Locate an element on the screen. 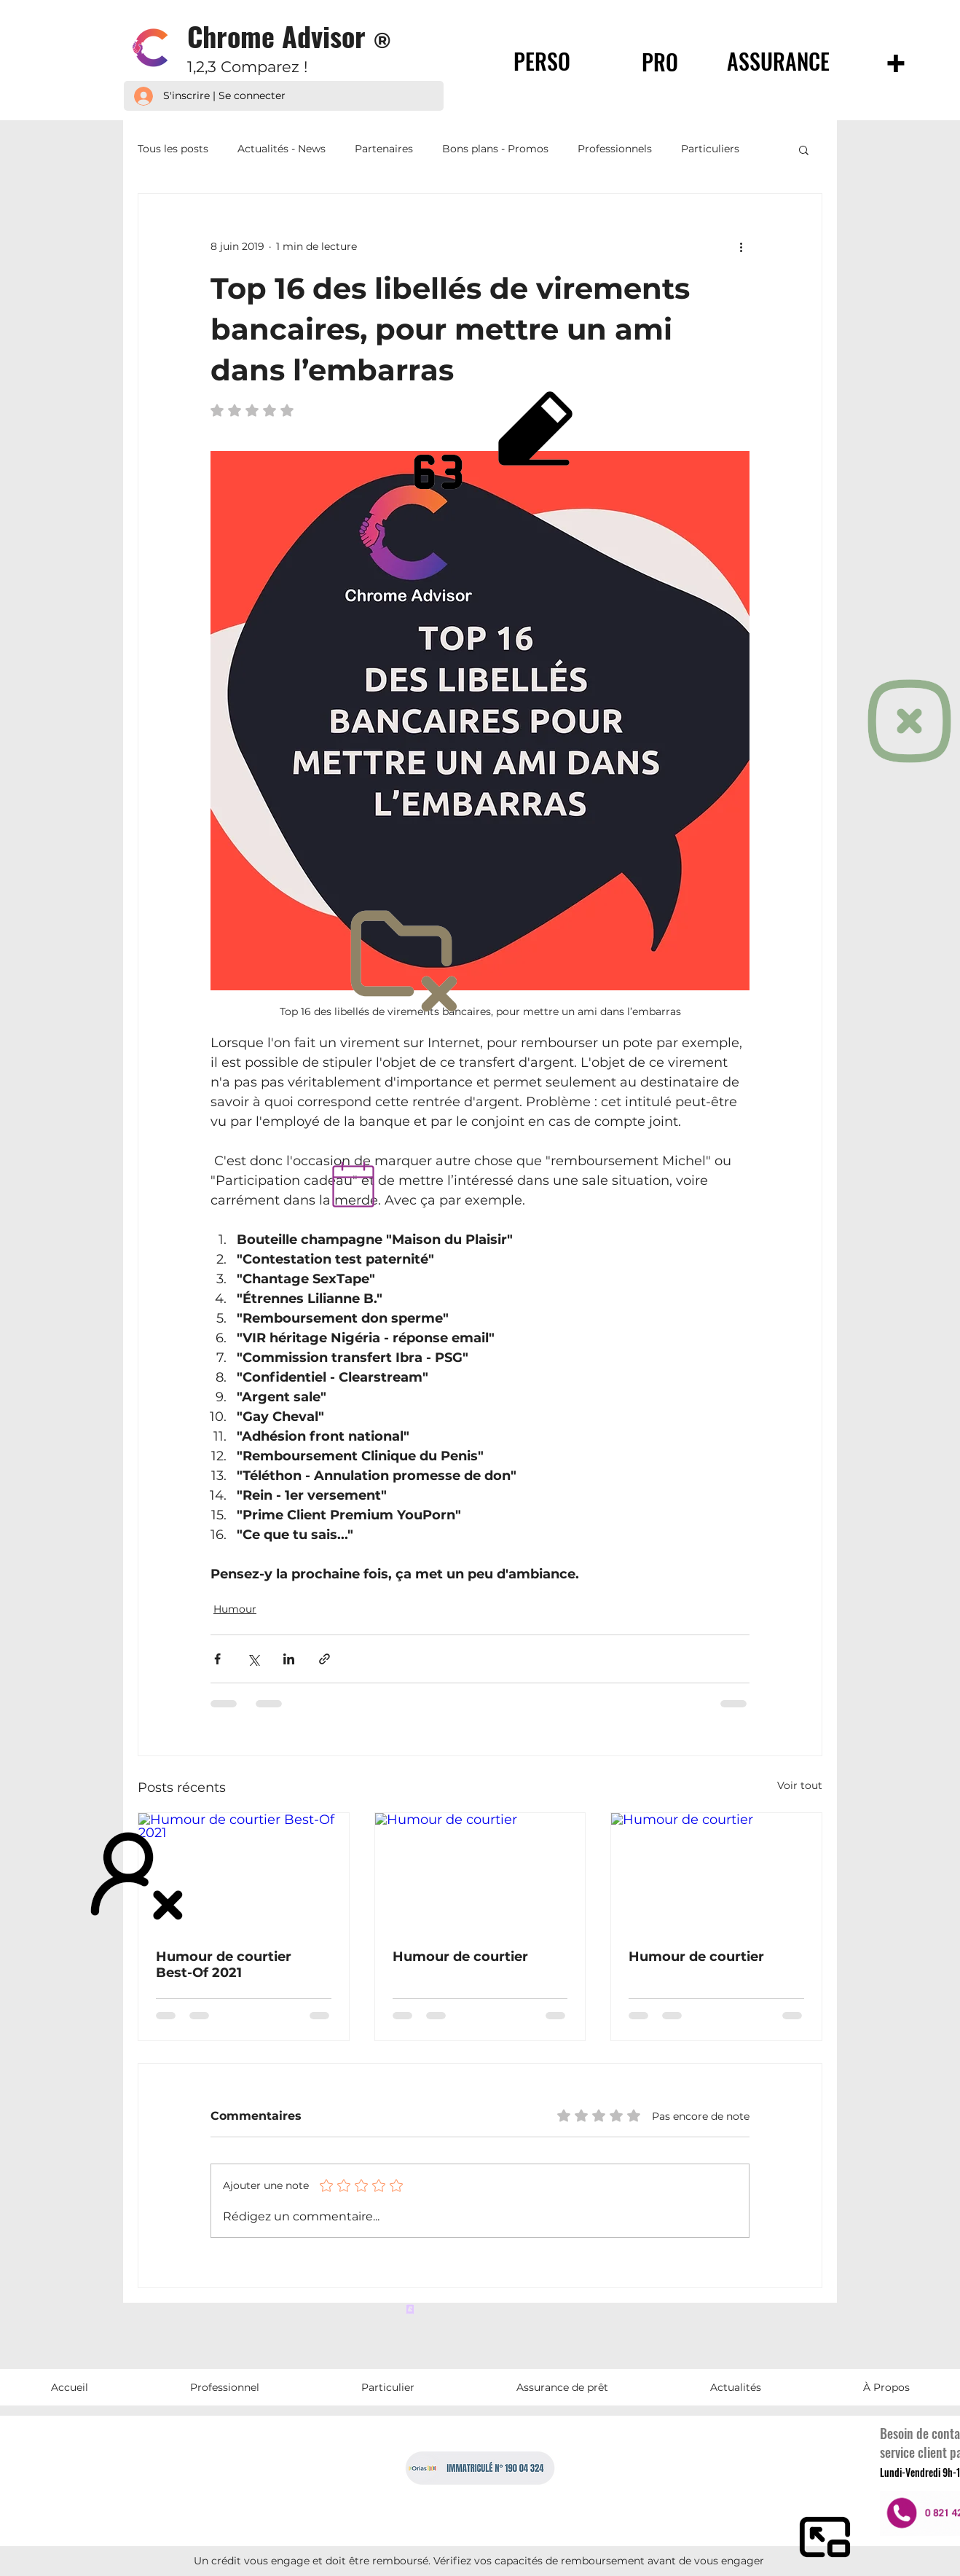 The height and width of the screenshot is (2576, 960). disable picture-in-picture mode is located at coordinates (825, 2537).